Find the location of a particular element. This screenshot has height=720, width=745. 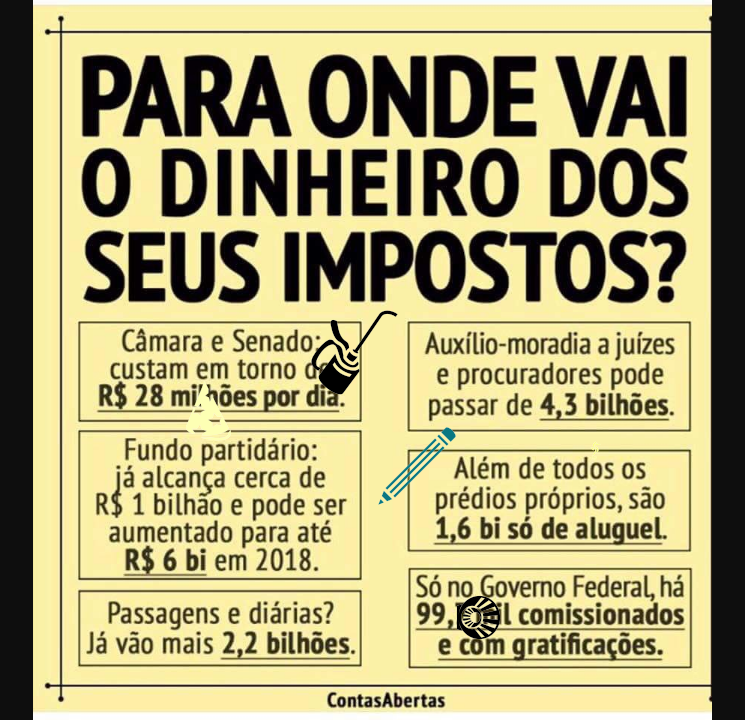

decorative seahorse icon for marine-themed games is located at coordinates (595, 450).